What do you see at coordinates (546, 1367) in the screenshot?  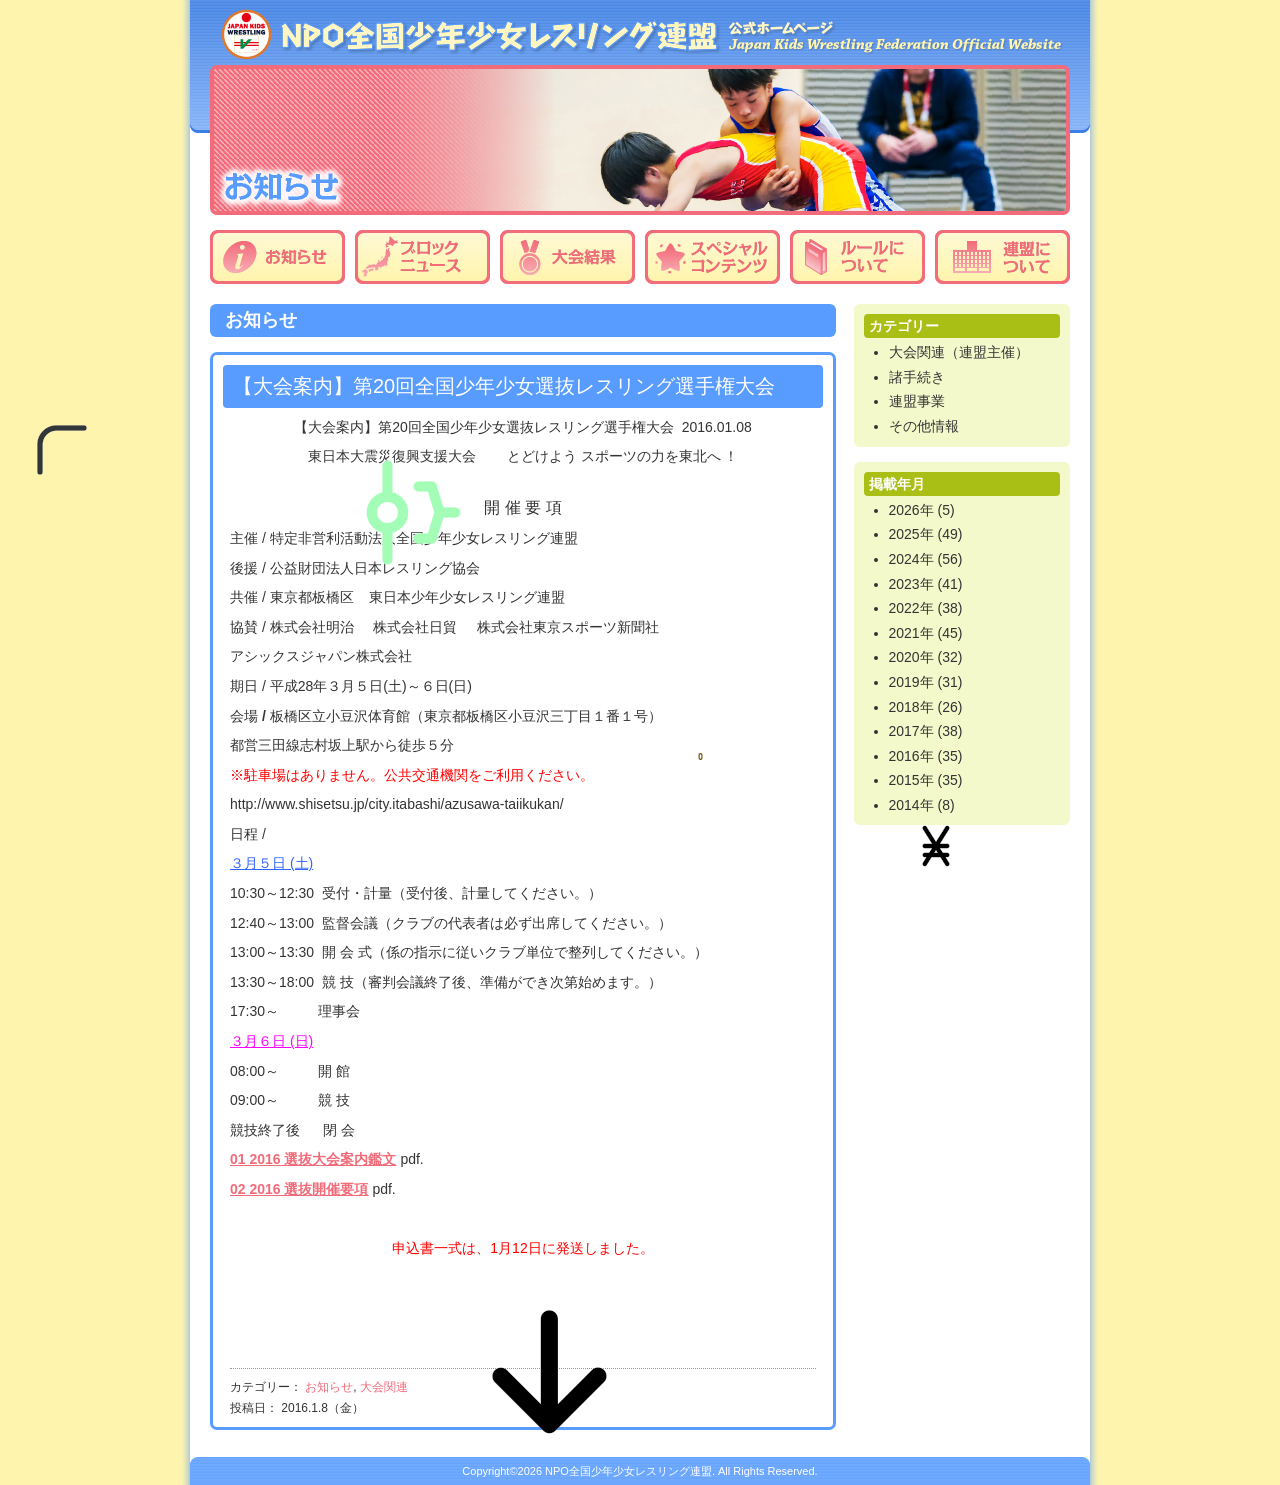 I see `scroll down or view more content` at bounding box center [546, 1367].